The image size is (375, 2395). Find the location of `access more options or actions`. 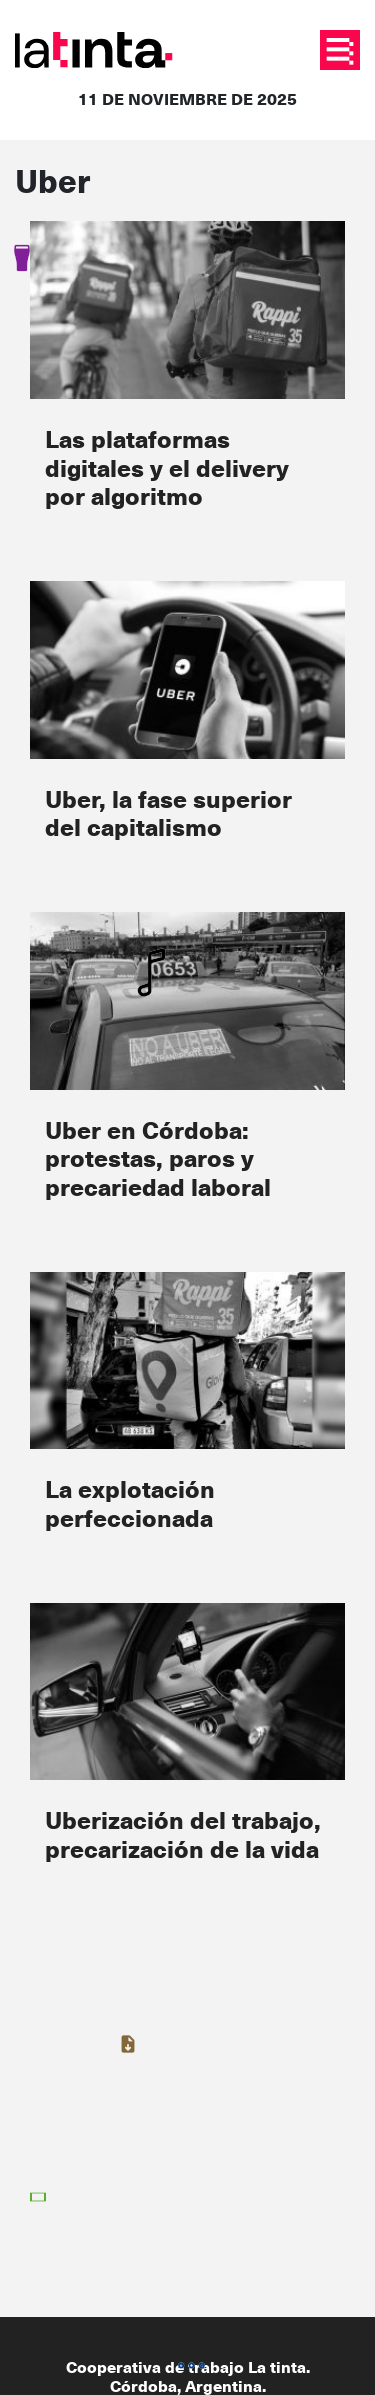

access more options or actions is located at coordinates (191, 2365).